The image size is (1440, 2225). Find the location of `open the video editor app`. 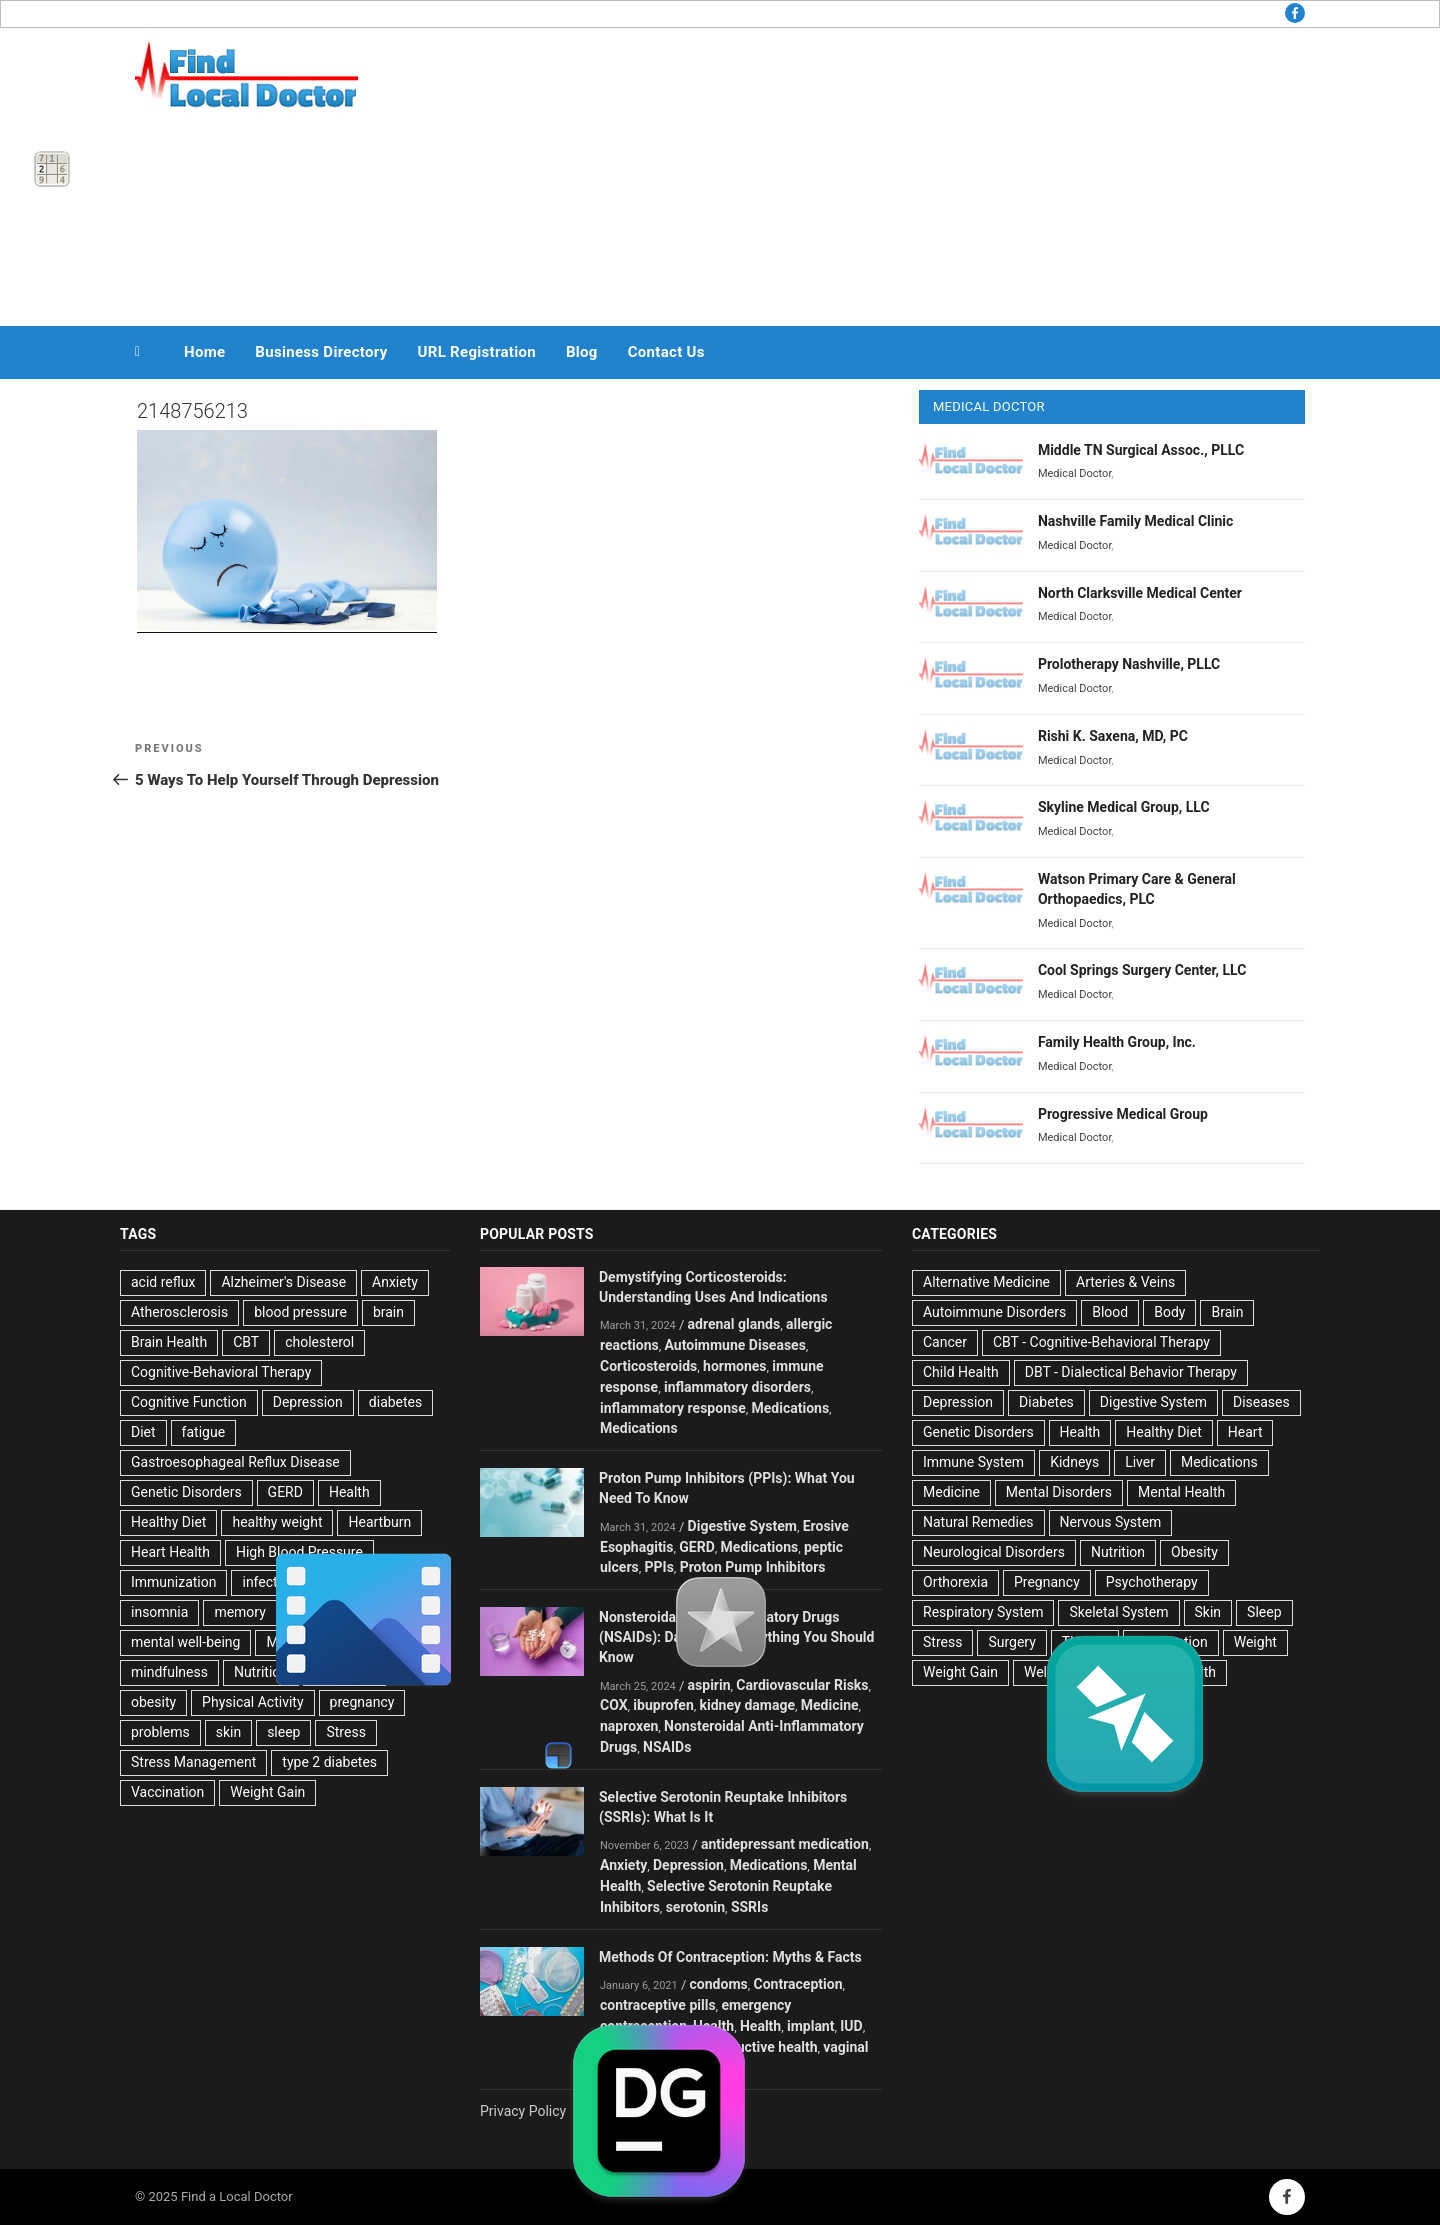

open the video editor app is located at coordinates (363, 1619).